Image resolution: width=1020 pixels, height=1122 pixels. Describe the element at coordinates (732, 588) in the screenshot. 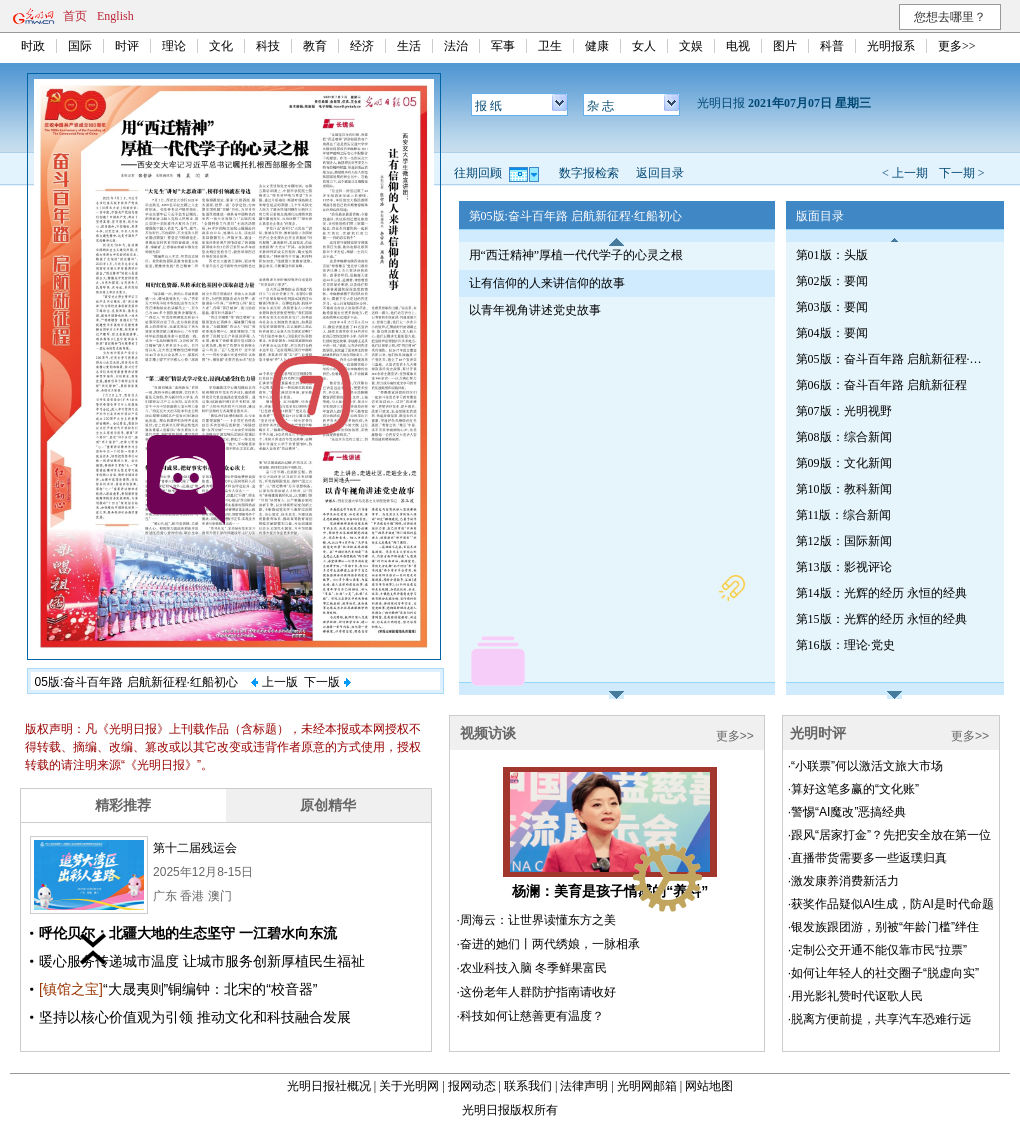

I see `attract or pull related items together` at that location.